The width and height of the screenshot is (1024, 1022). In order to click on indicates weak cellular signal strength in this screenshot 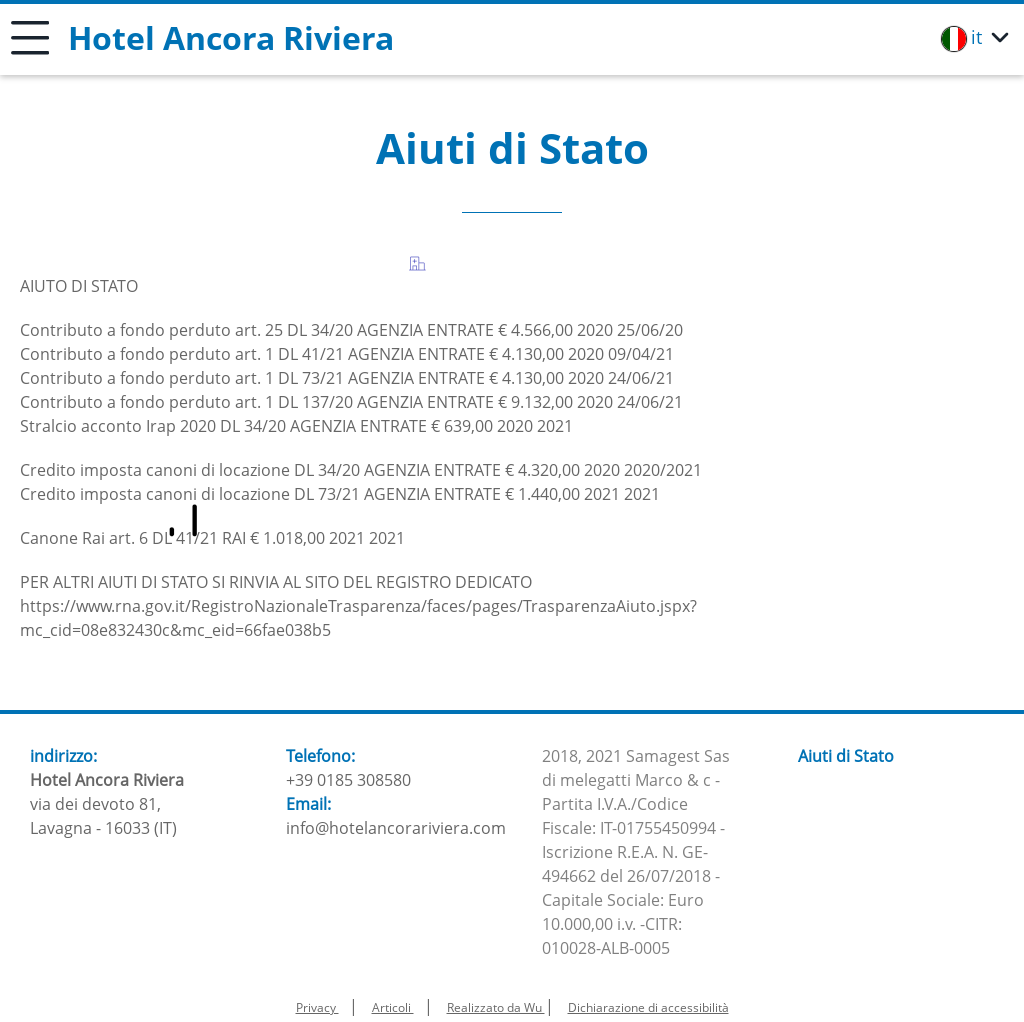, I will do `click(222, 493)`.